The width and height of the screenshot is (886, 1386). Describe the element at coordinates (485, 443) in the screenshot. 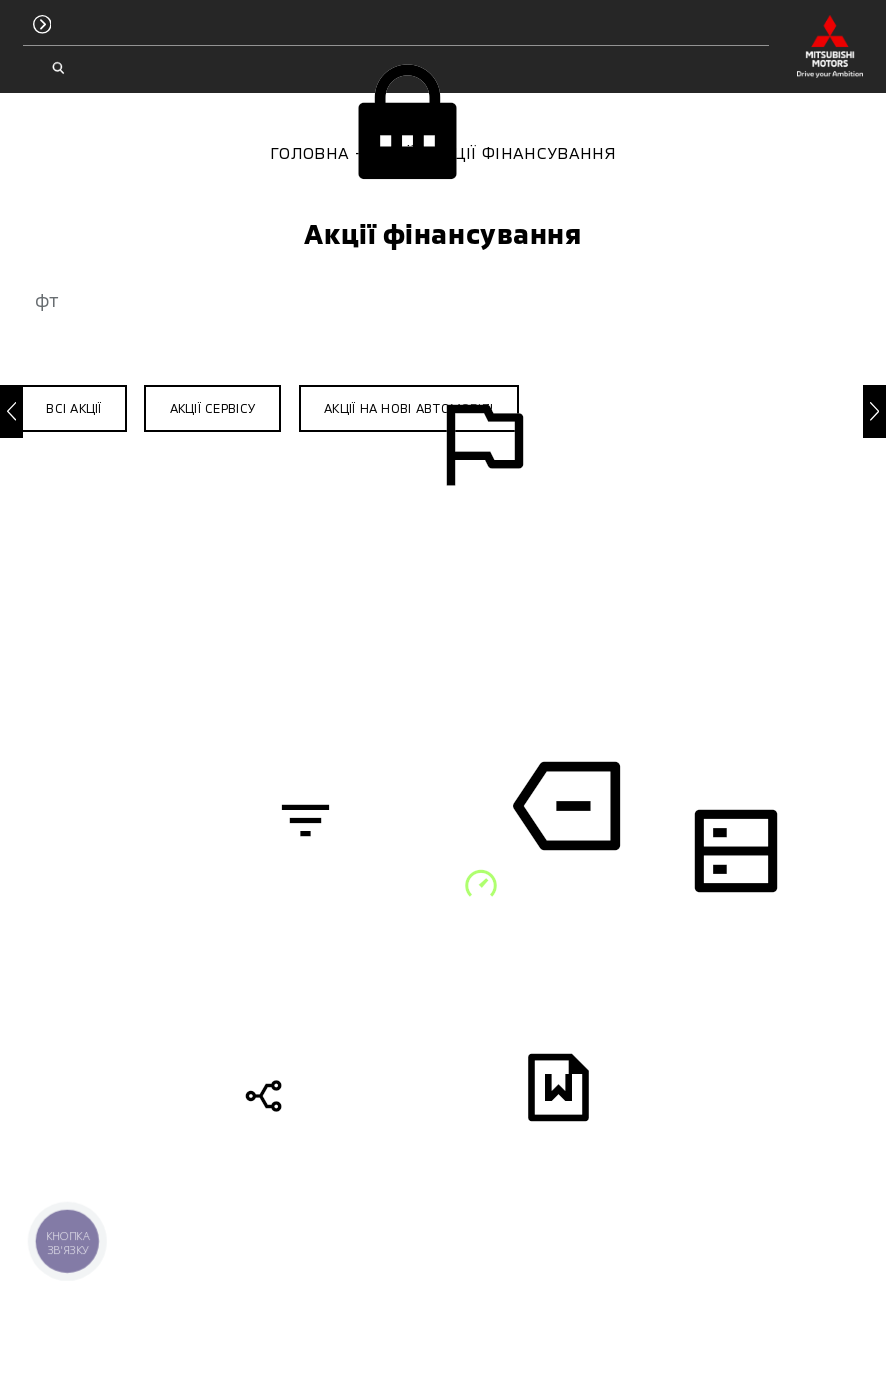

I see `flag an item for review or attention` at that location.